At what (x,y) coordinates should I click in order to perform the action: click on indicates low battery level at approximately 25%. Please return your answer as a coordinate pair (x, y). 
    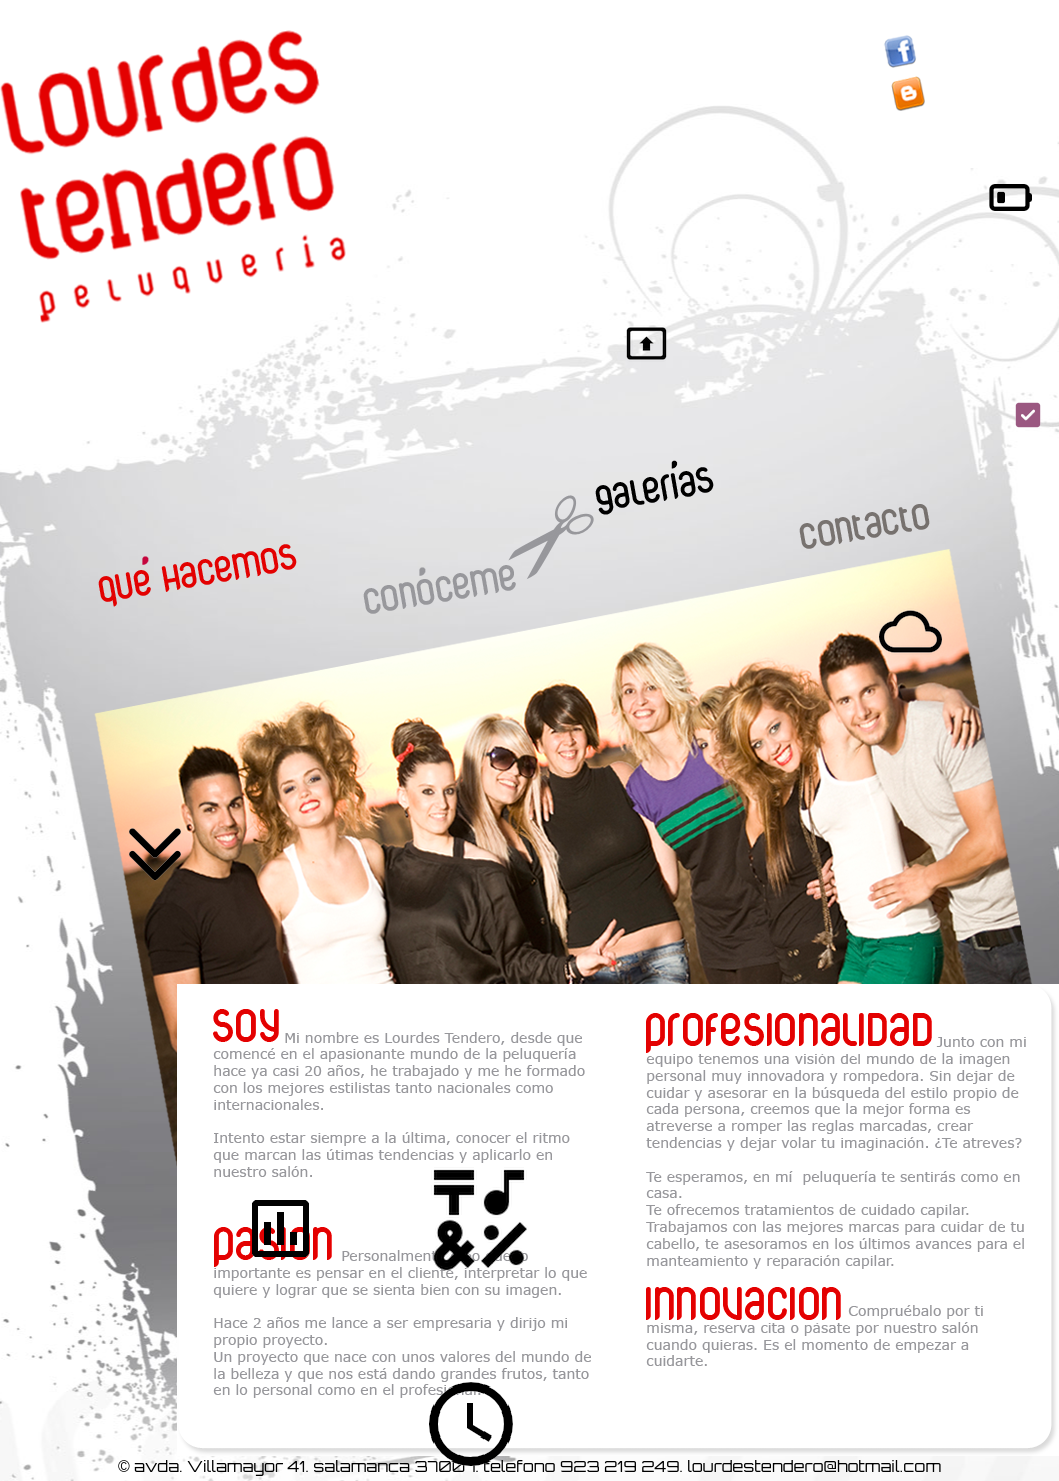
    Looking at the image, I should click on (1009, 197).